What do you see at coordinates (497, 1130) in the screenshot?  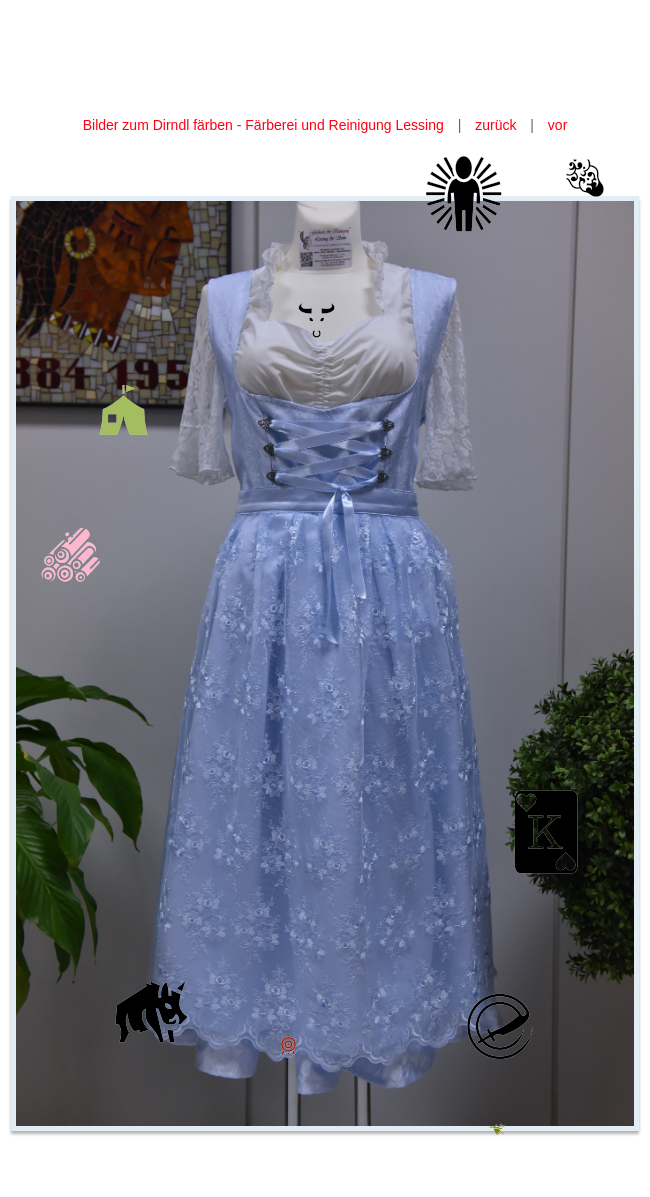 I see `activate a divine power or special ability` at bounding box center [497, 1130].